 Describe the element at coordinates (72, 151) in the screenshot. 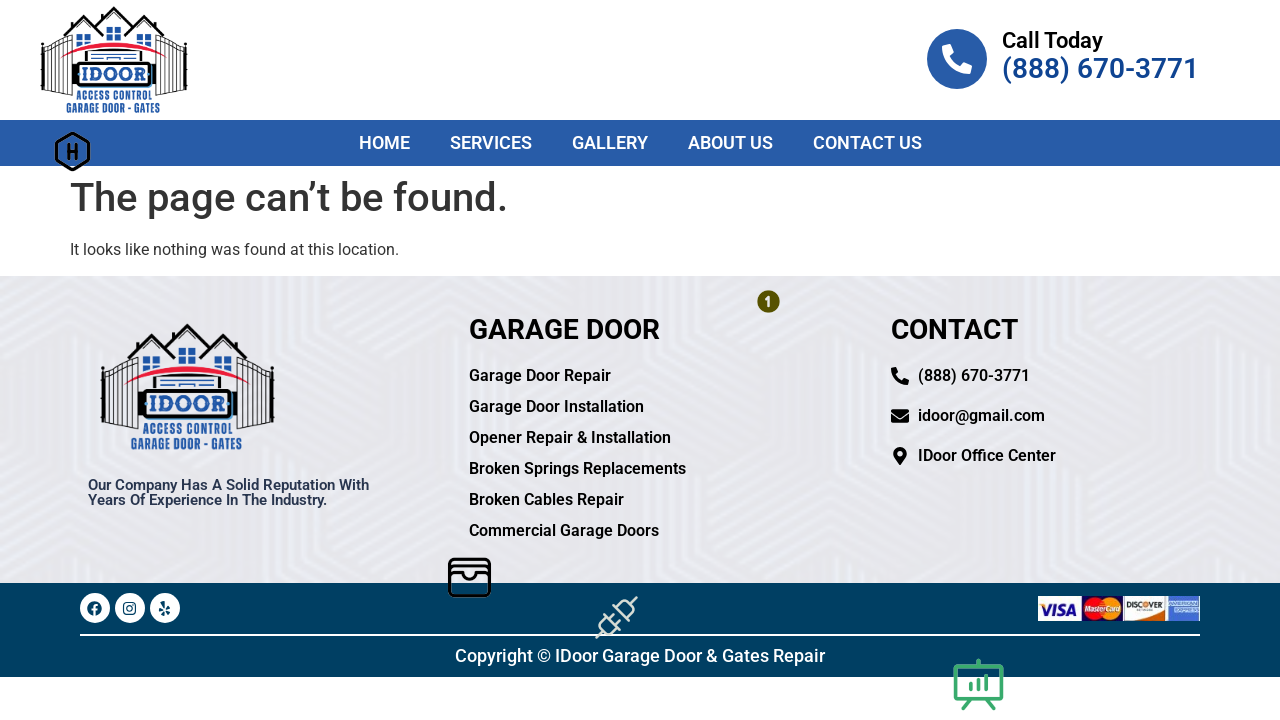

I see `indicates a hospital or medical facility` at that location.